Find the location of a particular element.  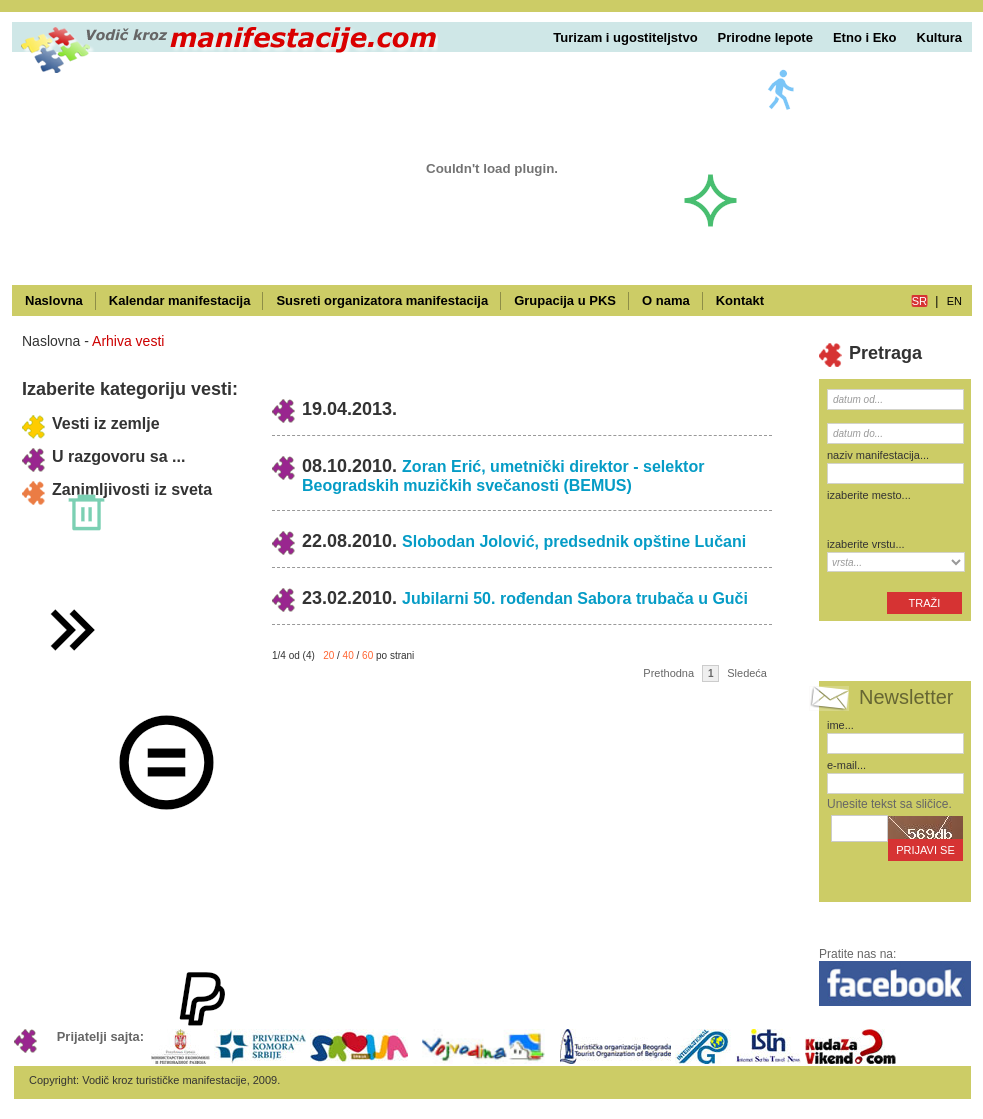

delete selected item is located at coordinates (86, 512).